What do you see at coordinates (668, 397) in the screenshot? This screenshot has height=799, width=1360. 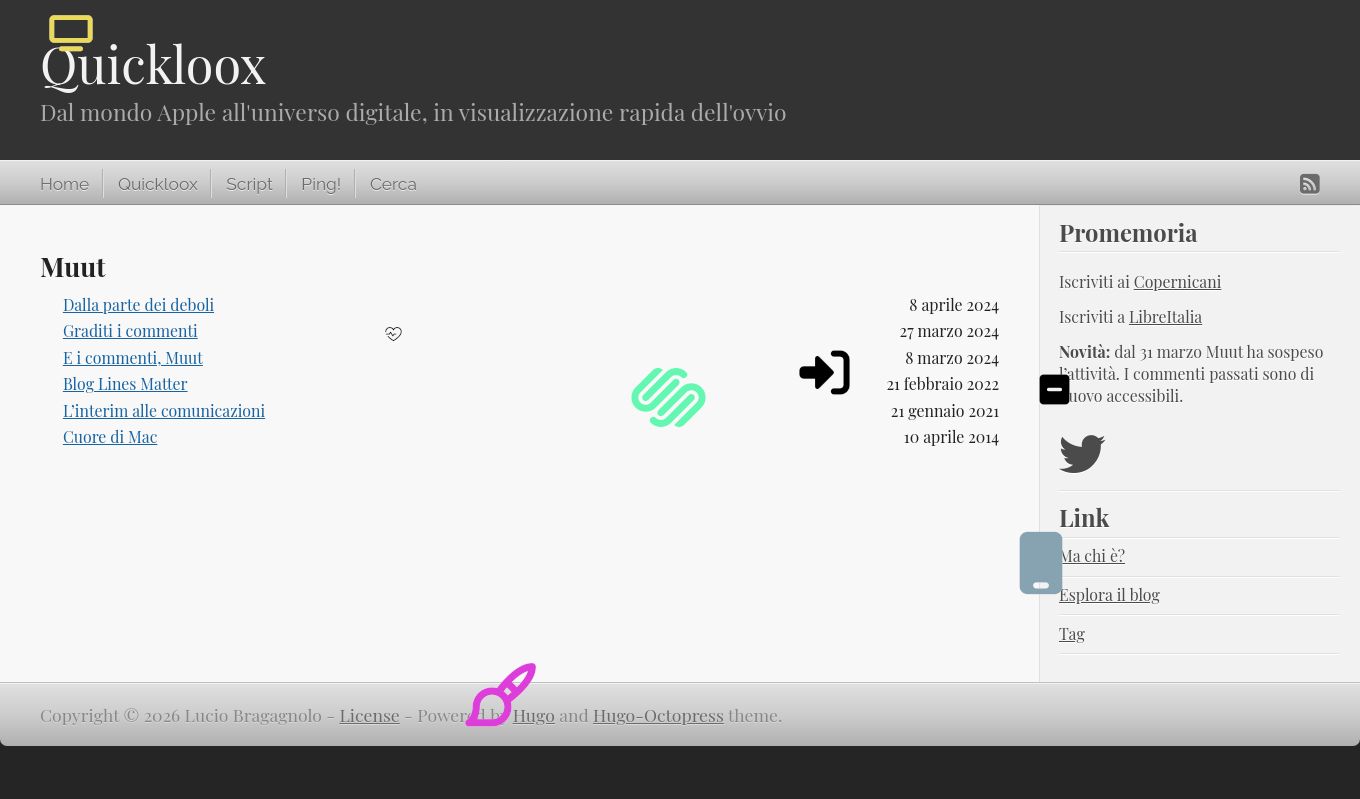 I see `squarespace logo` at bounding box center [668, 397].